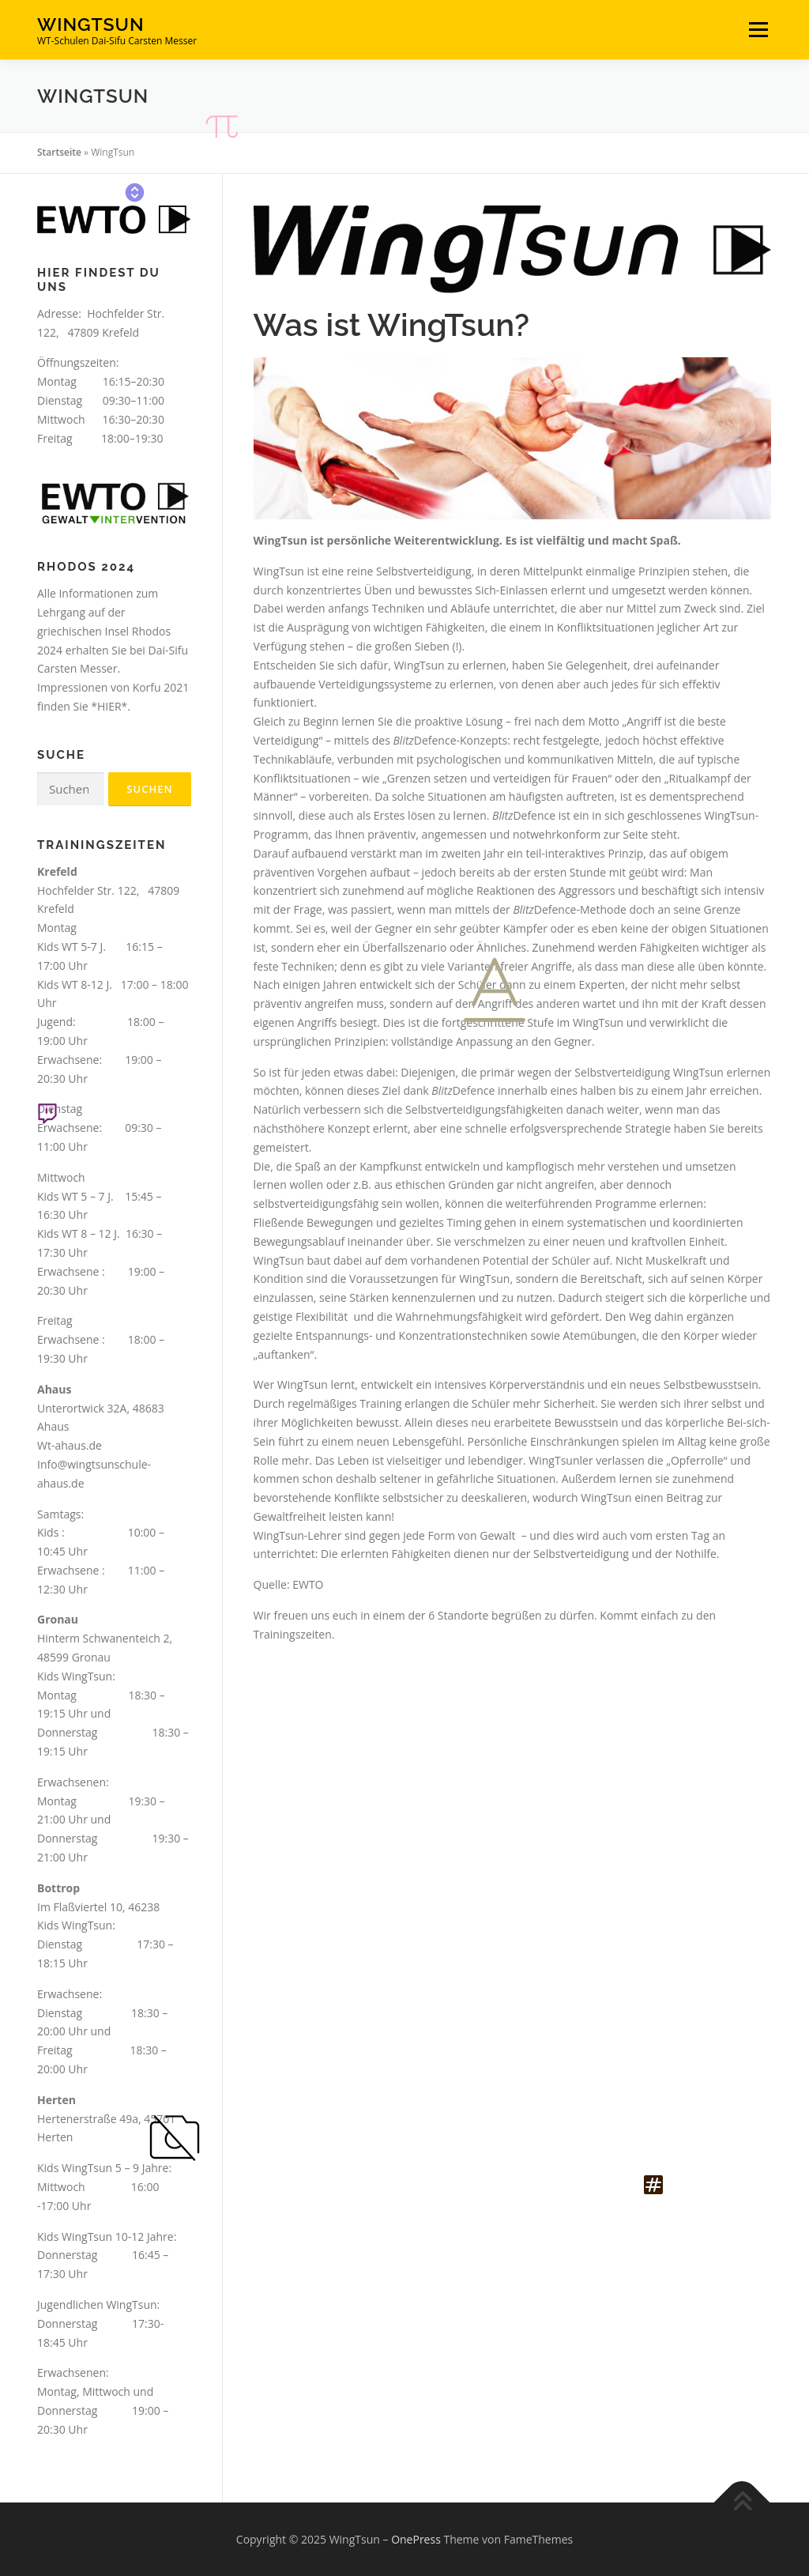  I want to click on apply underline formatting to selected text, so click(495, 991).